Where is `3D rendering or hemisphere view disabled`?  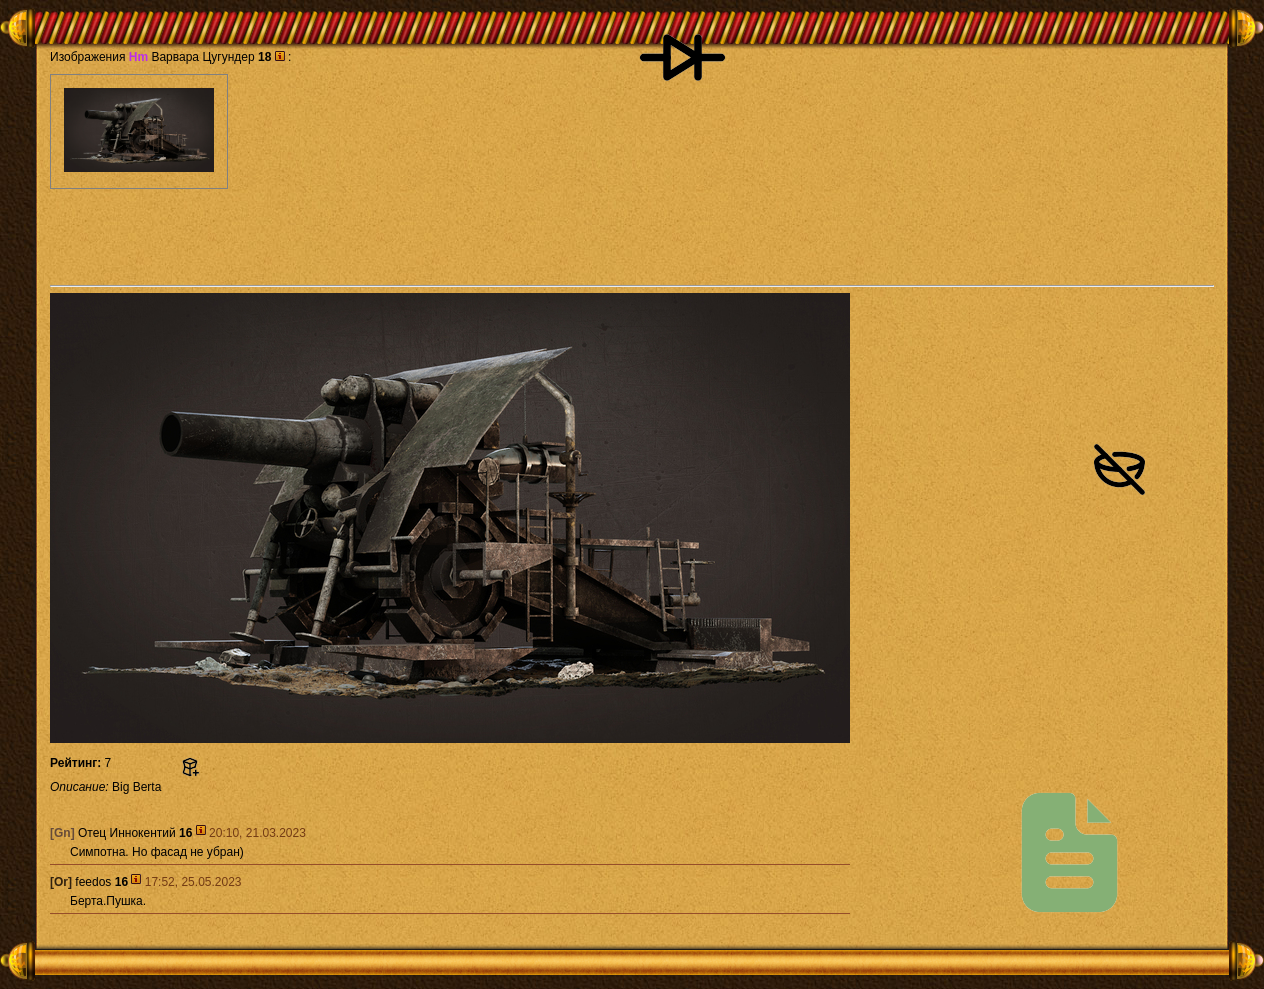
3D rendering or hemisphere view disabled is located at coordinates (1119, 469).